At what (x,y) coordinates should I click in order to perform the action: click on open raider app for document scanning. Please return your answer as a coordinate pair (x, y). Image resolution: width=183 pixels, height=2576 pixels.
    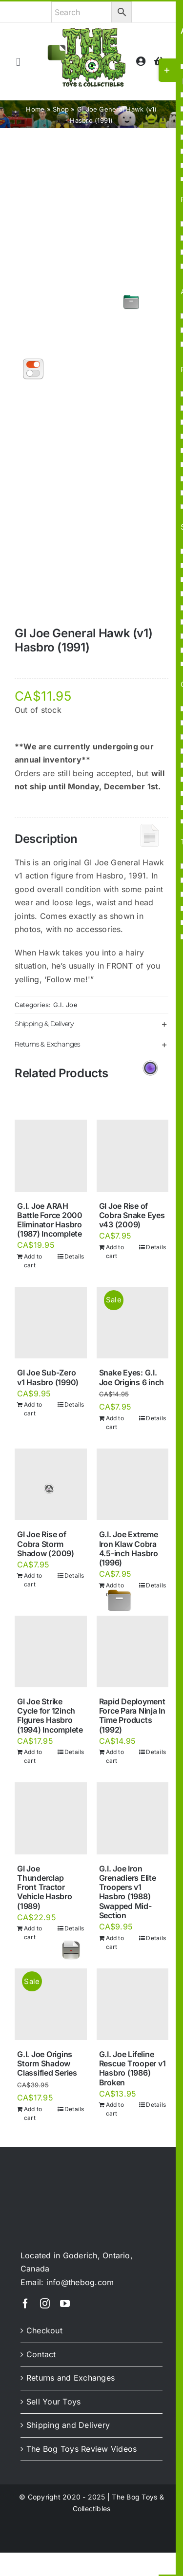
    Looking at the image, I should click on (71, 1950).